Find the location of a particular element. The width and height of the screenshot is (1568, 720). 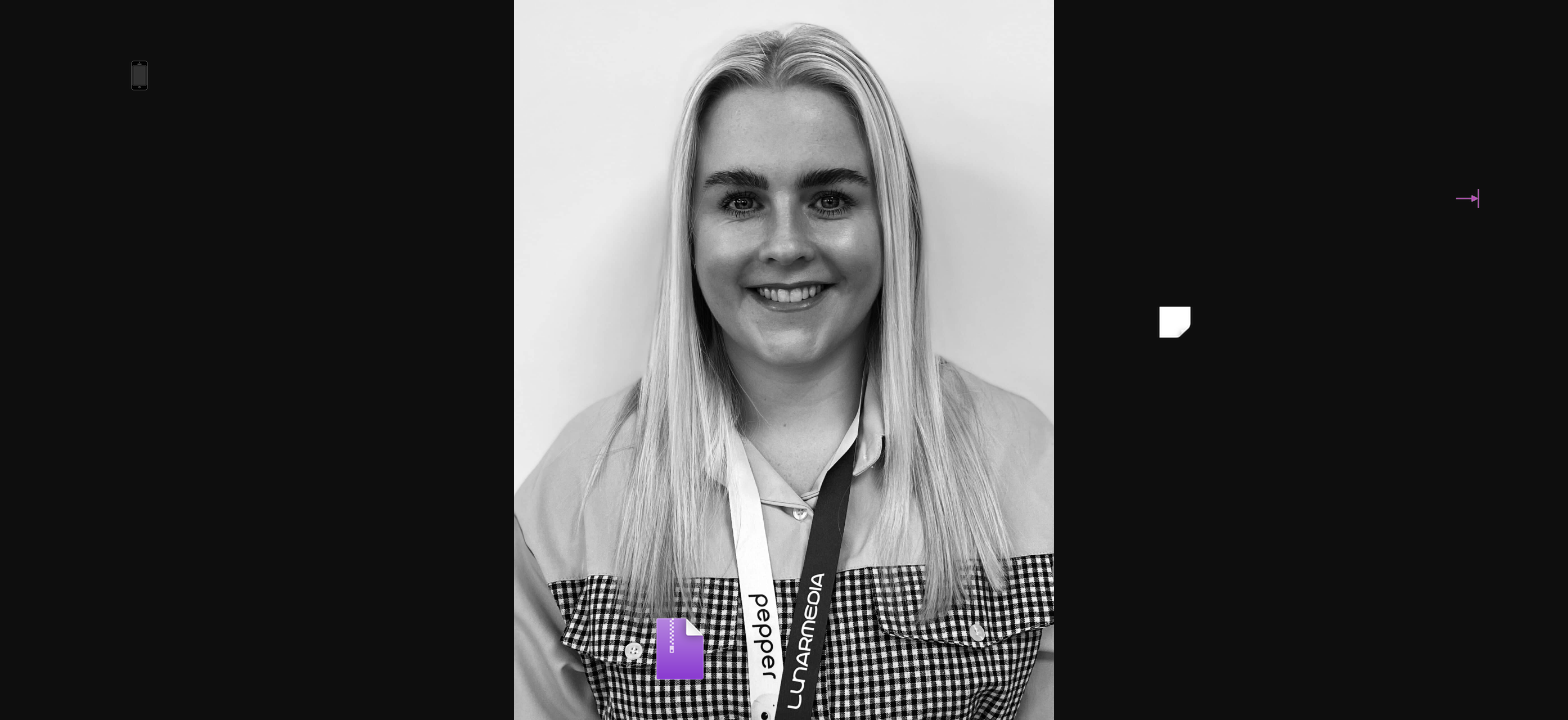

jump to the last item in a list is located at coordinates (1467, 198).